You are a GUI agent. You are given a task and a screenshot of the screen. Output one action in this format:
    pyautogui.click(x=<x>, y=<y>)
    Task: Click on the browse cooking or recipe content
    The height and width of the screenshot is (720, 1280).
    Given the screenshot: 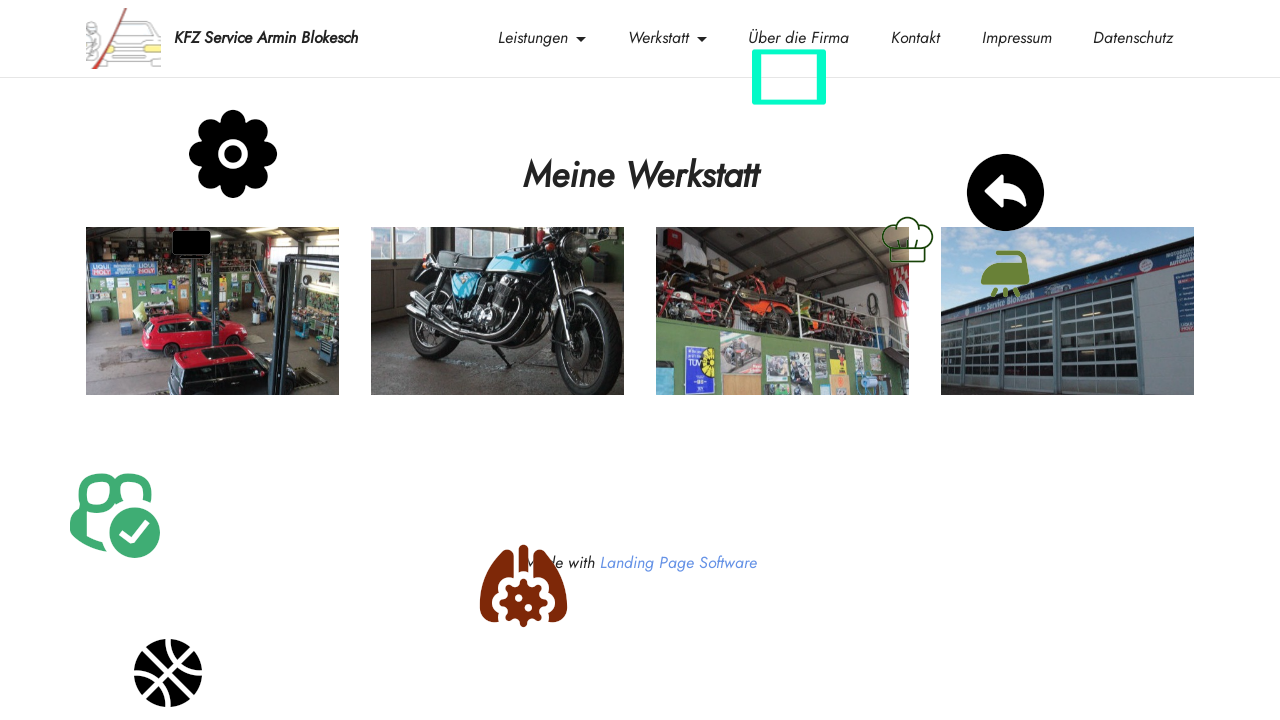 What is the action you would take?
    pyautogui.click(x=907, y=240)
    